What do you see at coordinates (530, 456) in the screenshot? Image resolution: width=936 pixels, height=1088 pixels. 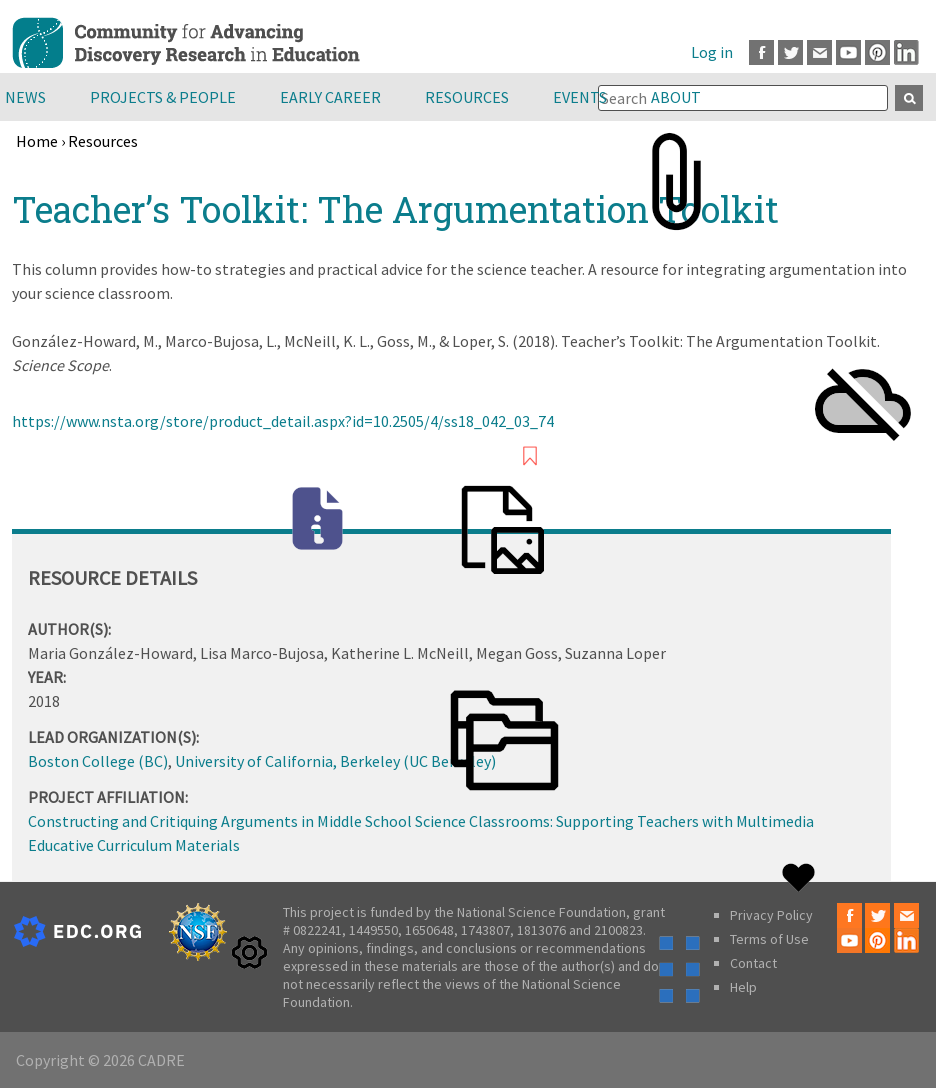 I see `bookmark this item for later` at bounding box center [530, 456].